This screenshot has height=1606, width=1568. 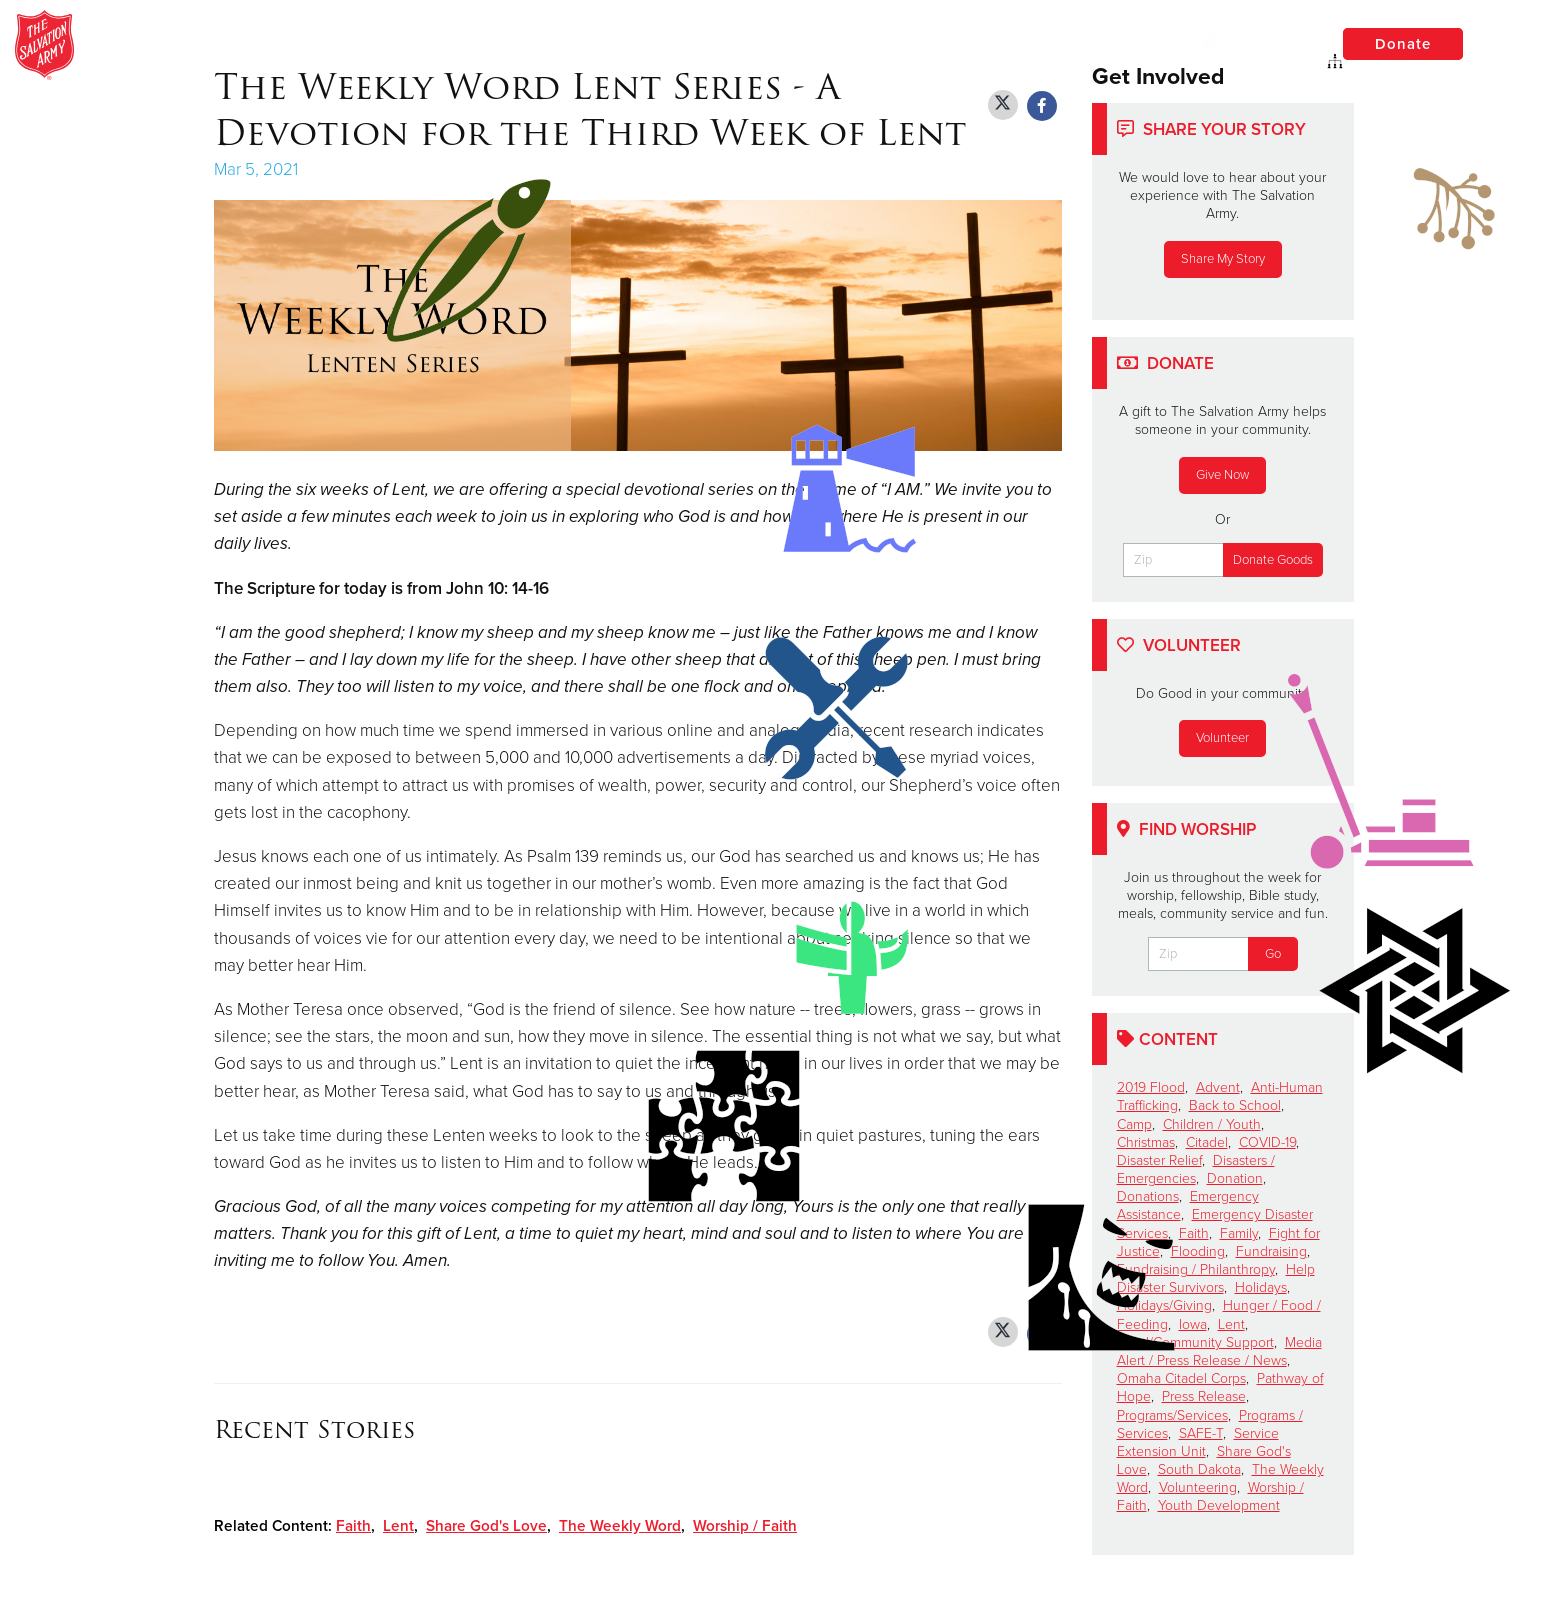 What do you see at coordinates (1335, 61) in the screenshot?
I see `view organizational hierarchy or team structure` at bounding box center [1335, 61].